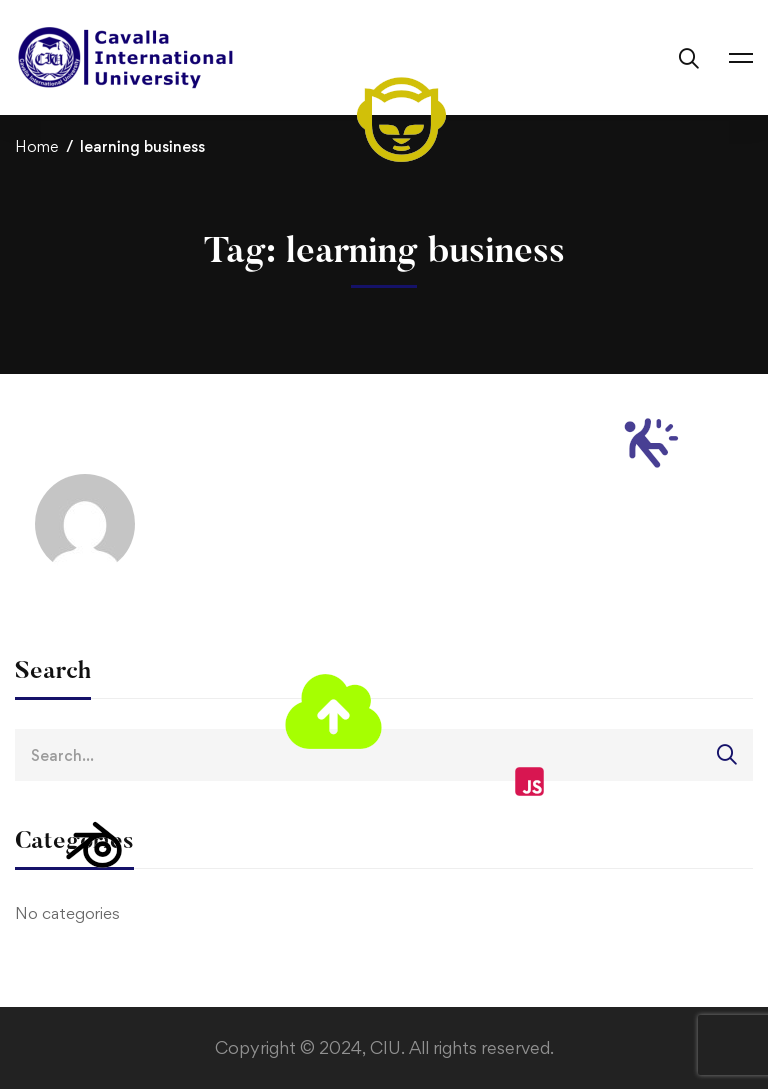 Image resolution: width=768 pixels, height=1089 pixels. Describe the element at coordinates (651, 443) in the screenshot. I see `indicates a slip, trip, or fall hazard warning` at that location.